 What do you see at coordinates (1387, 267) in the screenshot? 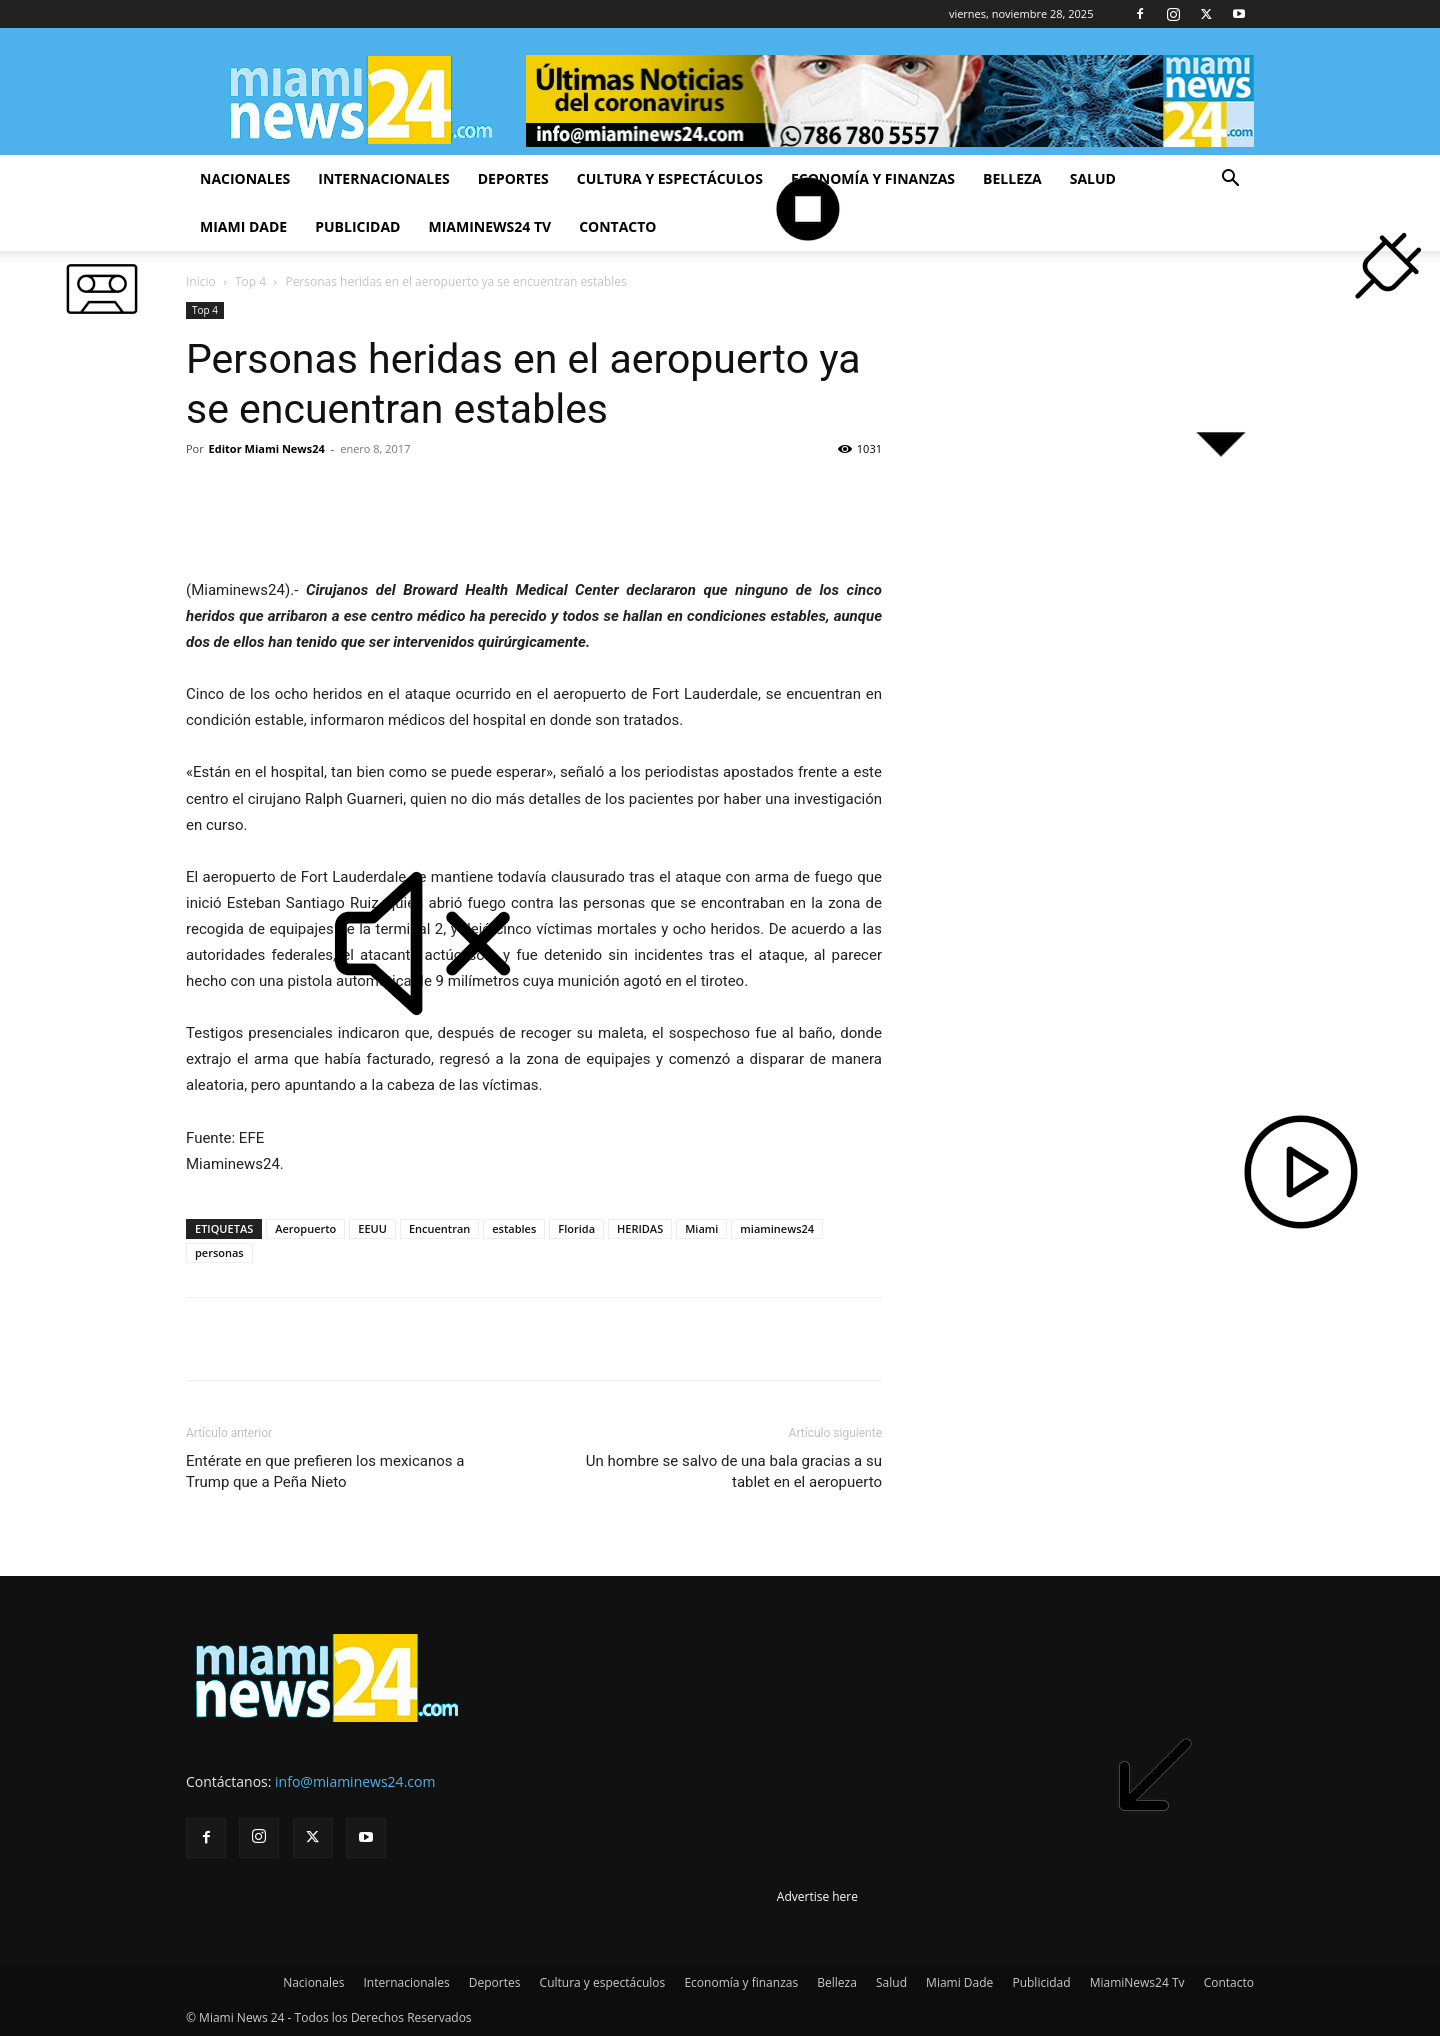
I see `connect to a power source` at bounding box center [1387, 267].